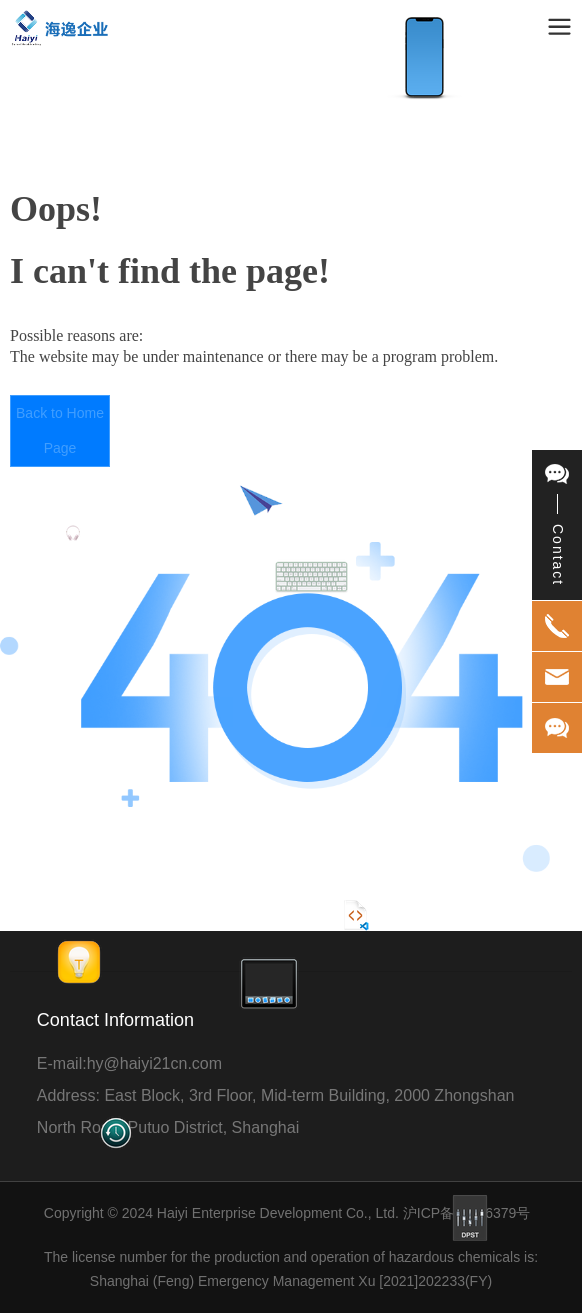  Describe the element at coordinates (470, 1219) in the screenshot. I see `open GarageBand audio mixing controls` at that location.